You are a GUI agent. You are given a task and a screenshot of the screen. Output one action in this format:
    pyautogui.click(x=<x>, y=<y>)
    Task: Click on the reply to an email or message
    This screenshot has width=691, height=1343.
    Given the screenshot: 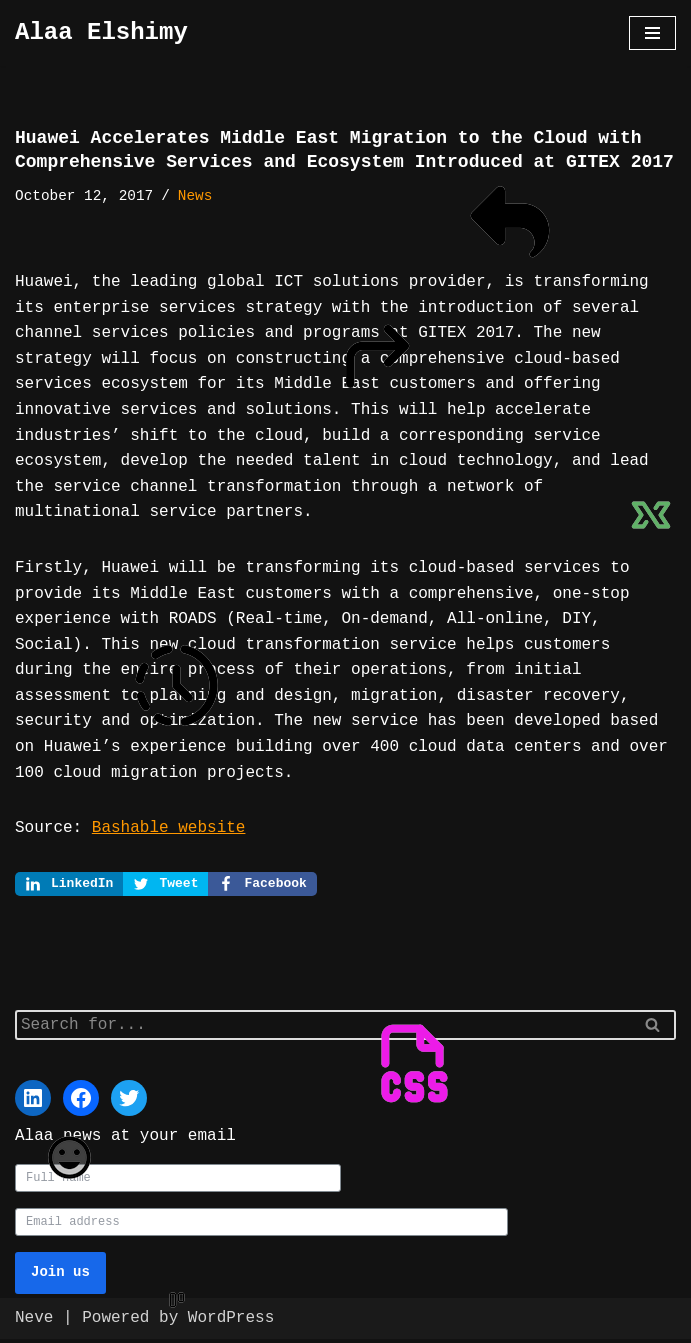 What is the action you would take?
    pyautogui.click(x=510, y=223)
    